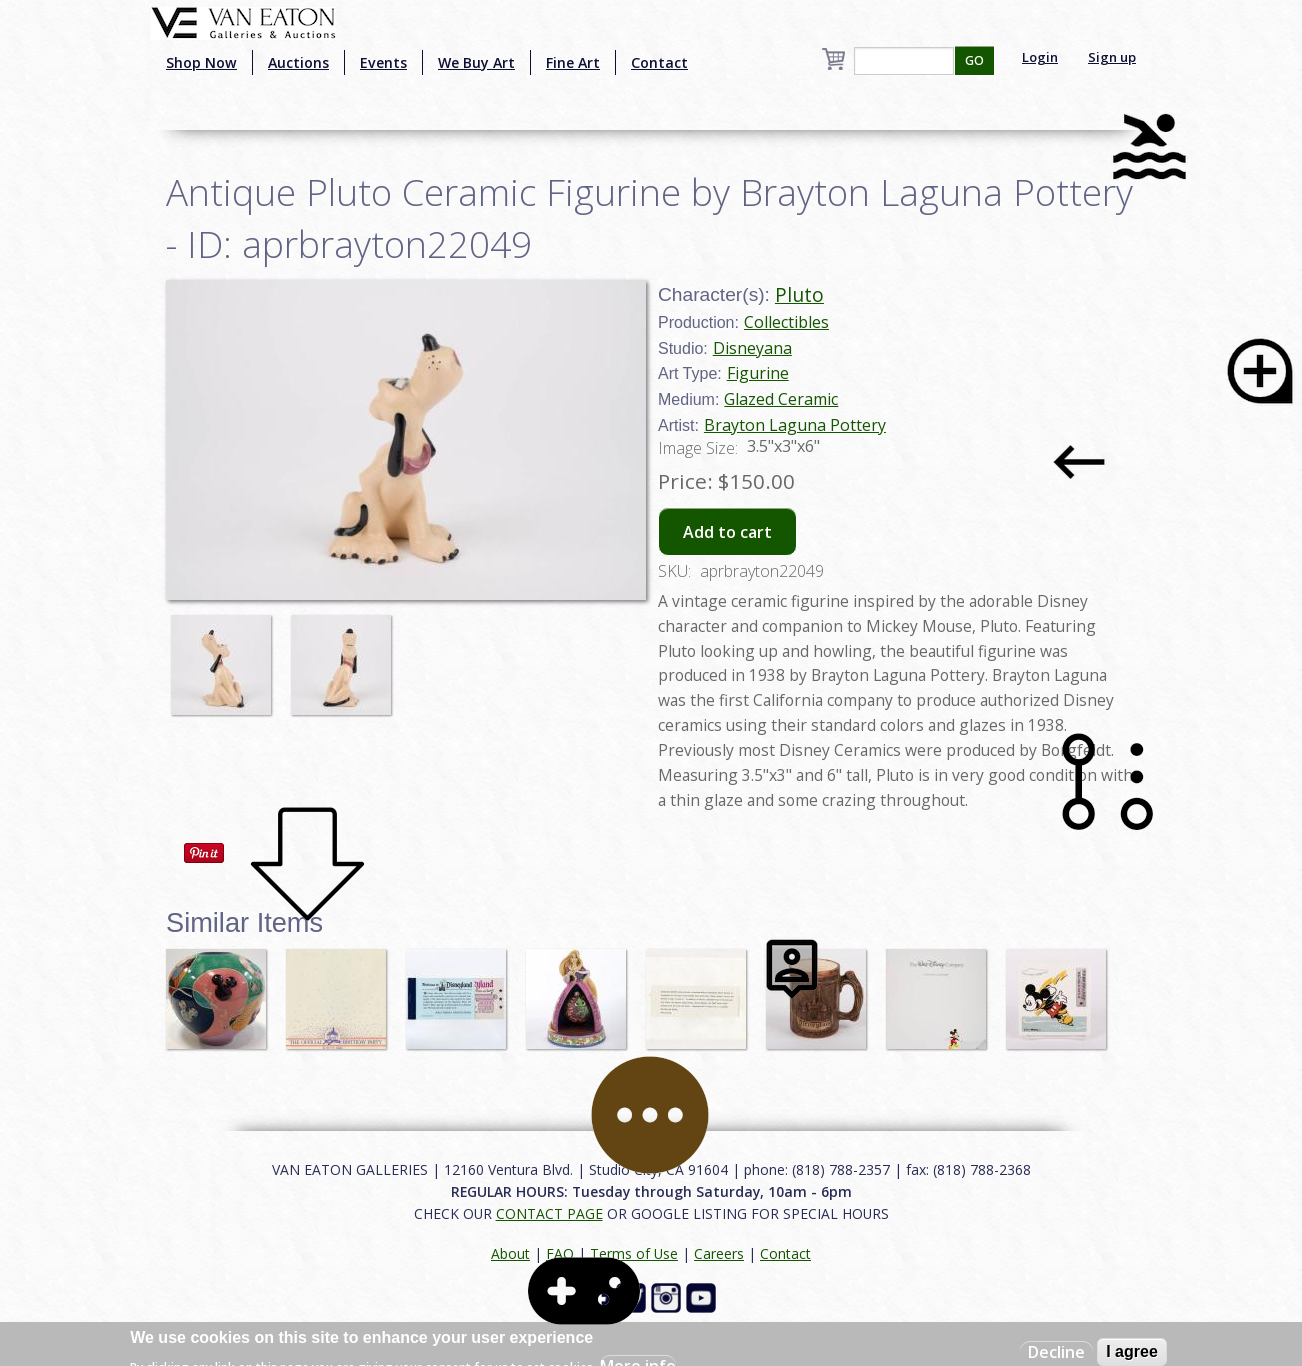  Describe the element at coordinates (1149, 146) in the screenshot. I see `view swimming pool amenities` at that location.